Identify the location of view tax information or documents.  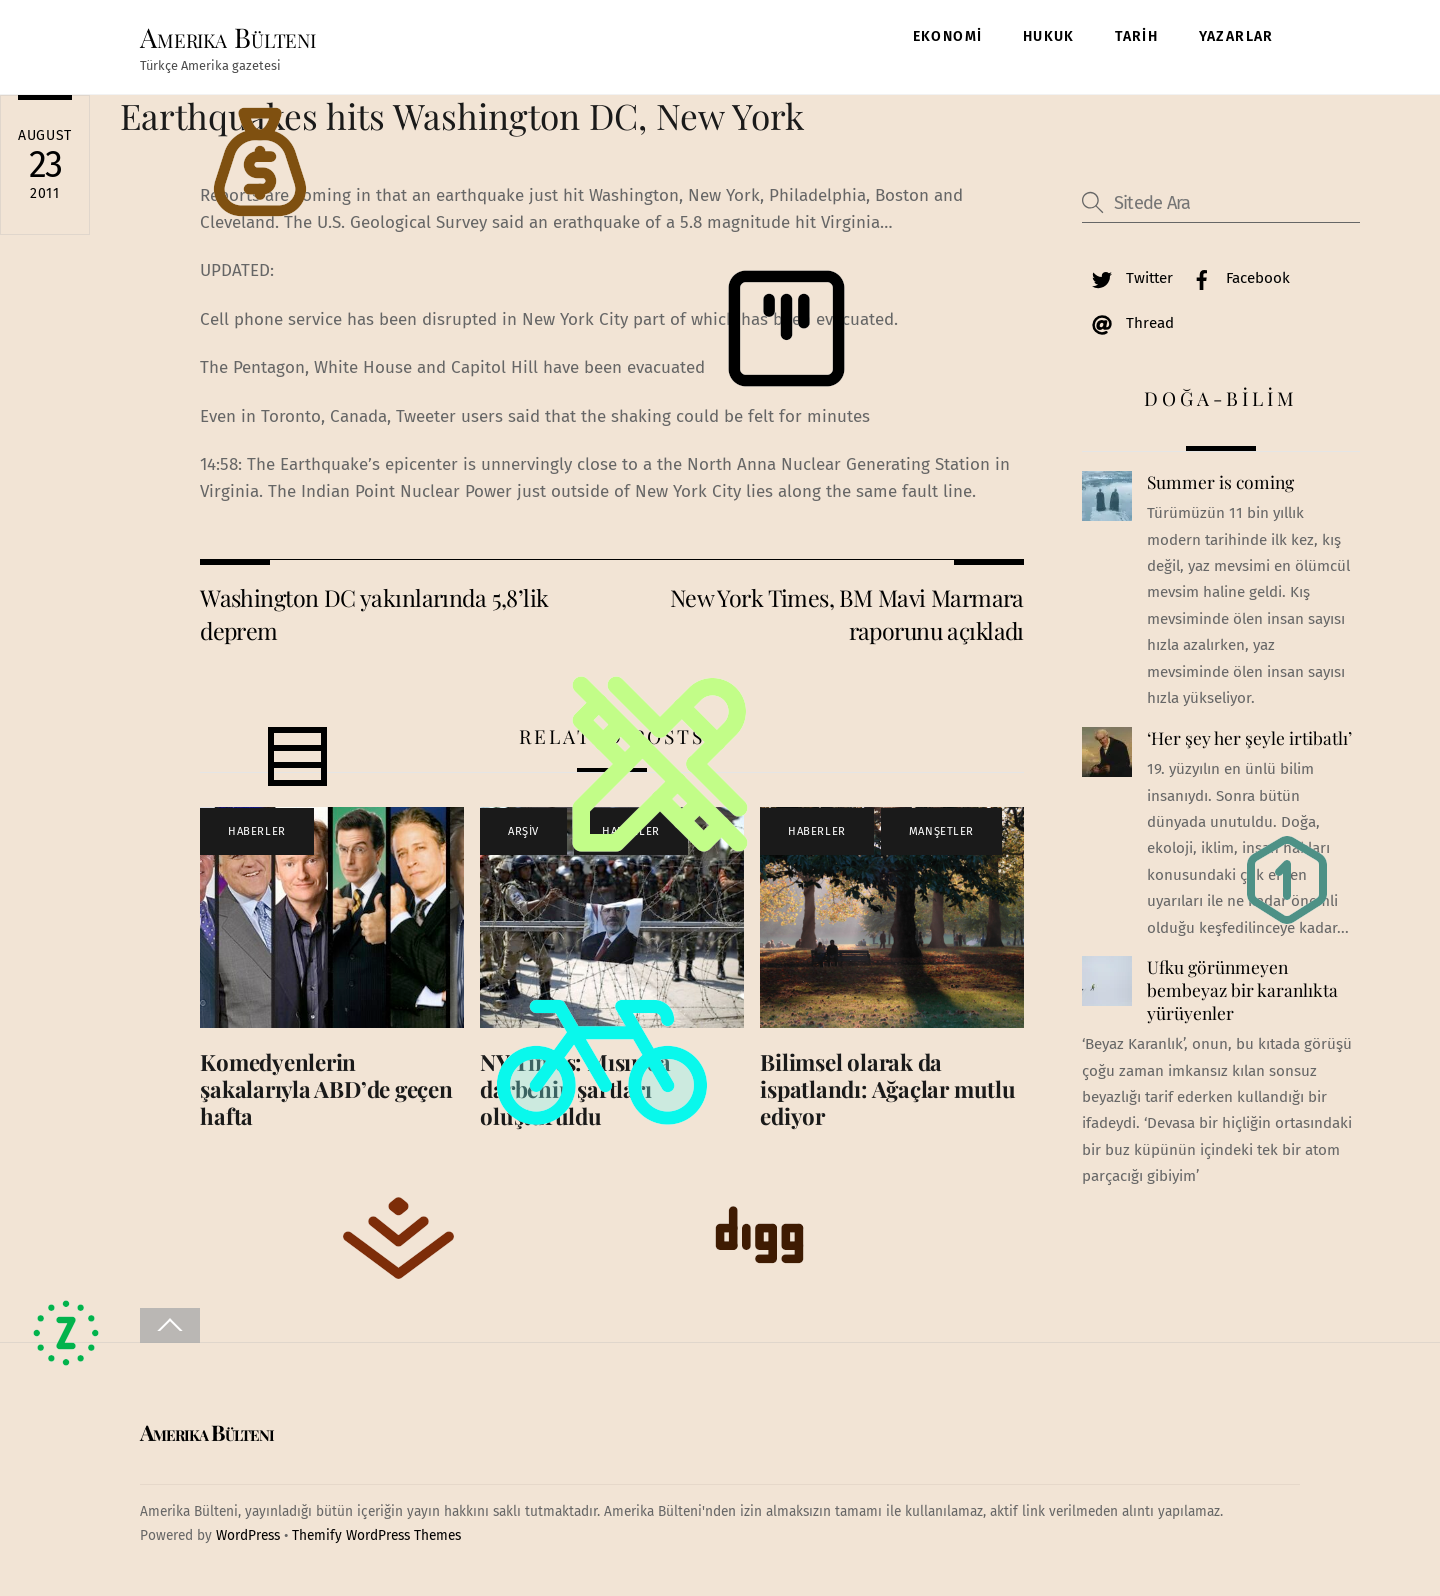
(260, 162).